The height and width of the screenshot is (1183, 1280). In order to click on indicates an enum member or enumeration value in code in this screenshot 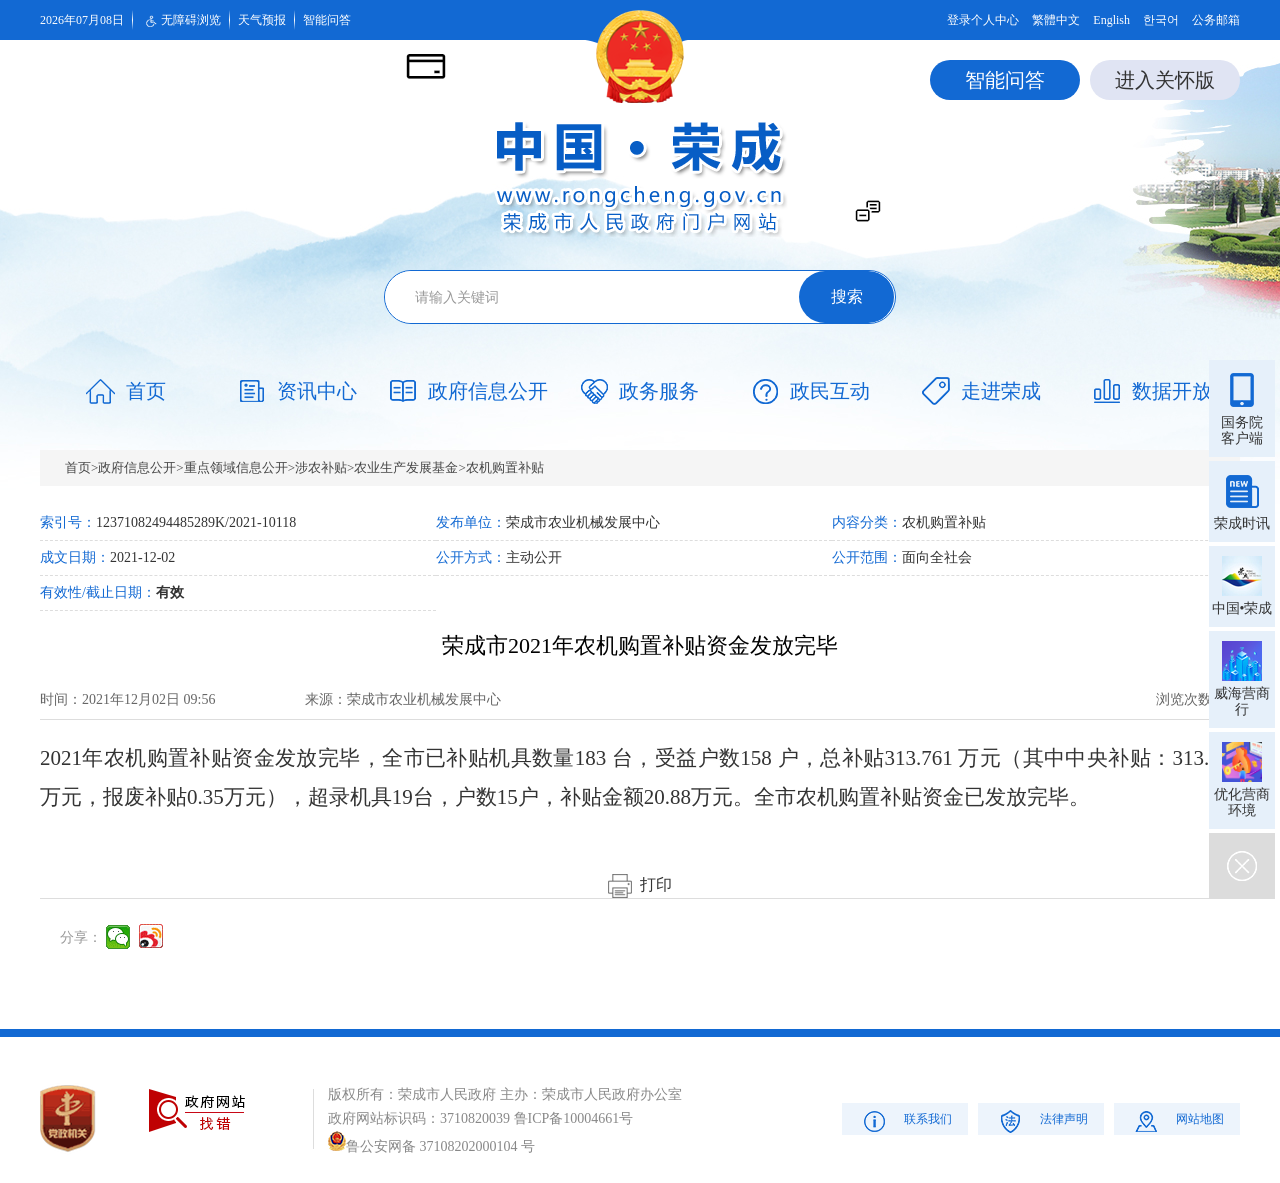, I will do `click(868, 211)`.